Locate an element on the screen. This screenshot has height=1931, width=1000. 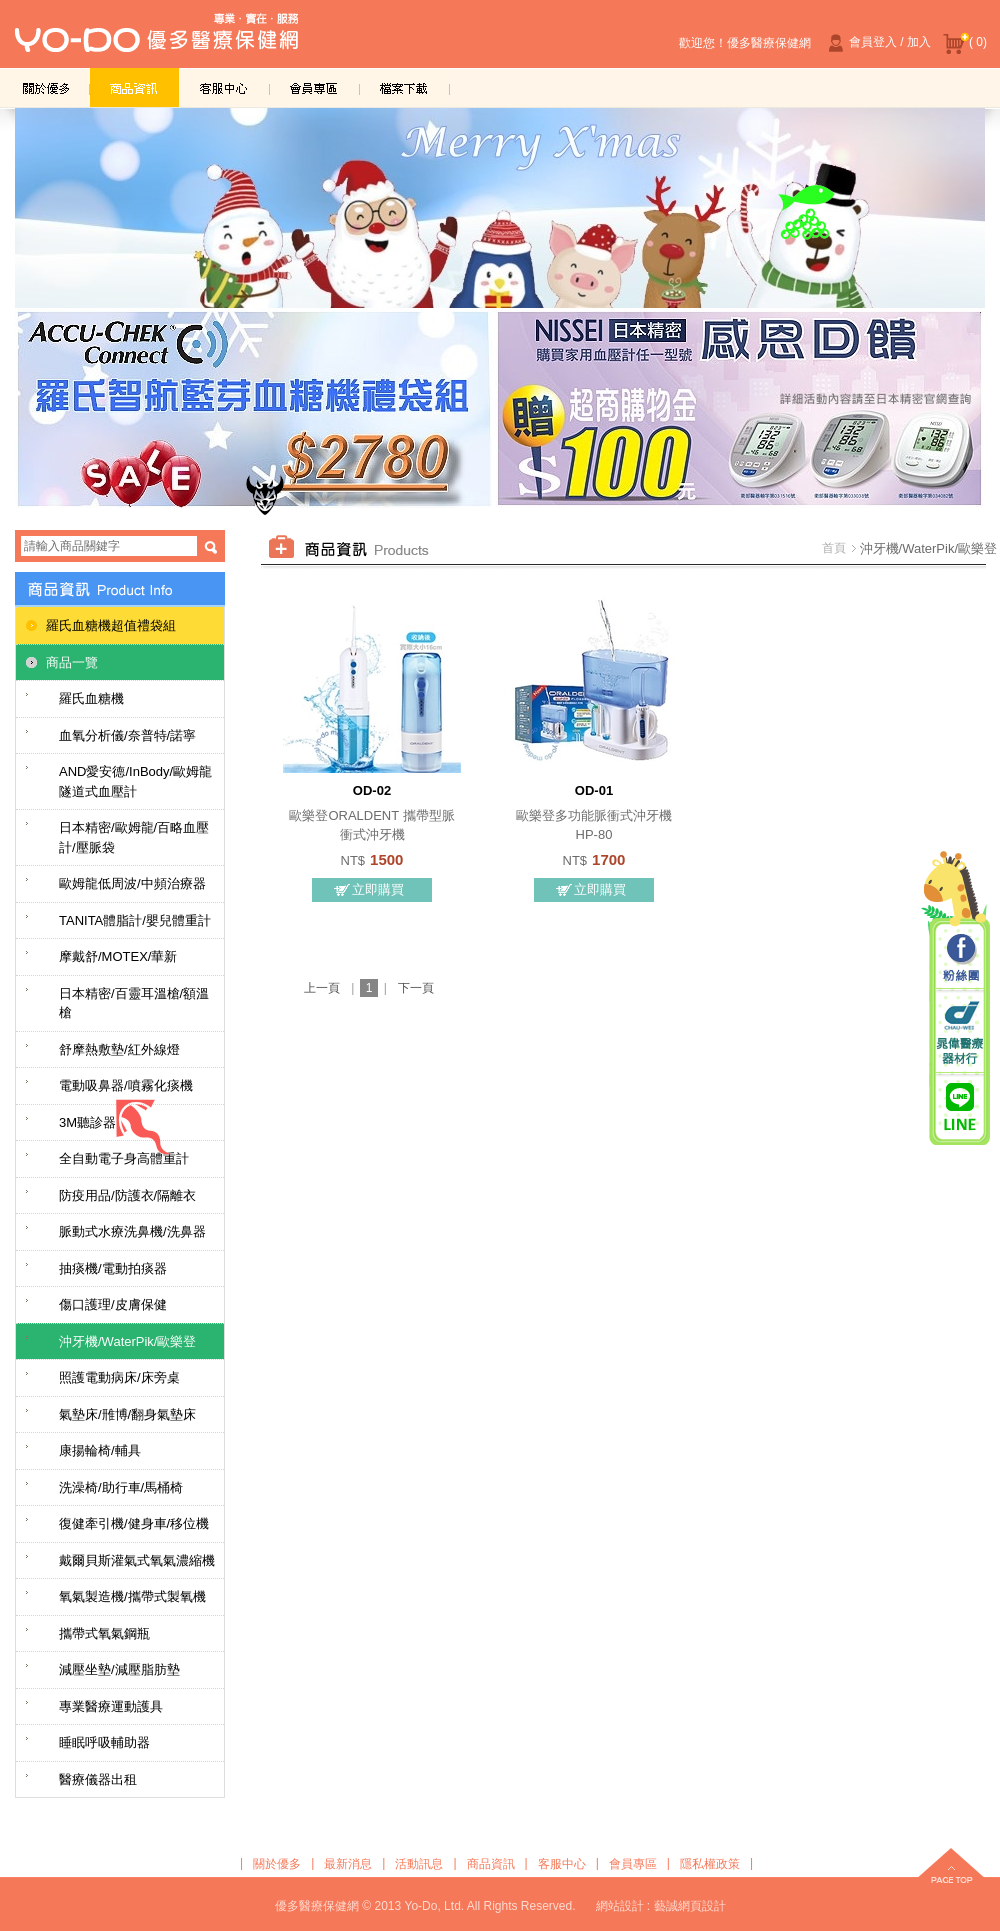
reptile or lizard-themed game element is located at coordinates (143, 1126).